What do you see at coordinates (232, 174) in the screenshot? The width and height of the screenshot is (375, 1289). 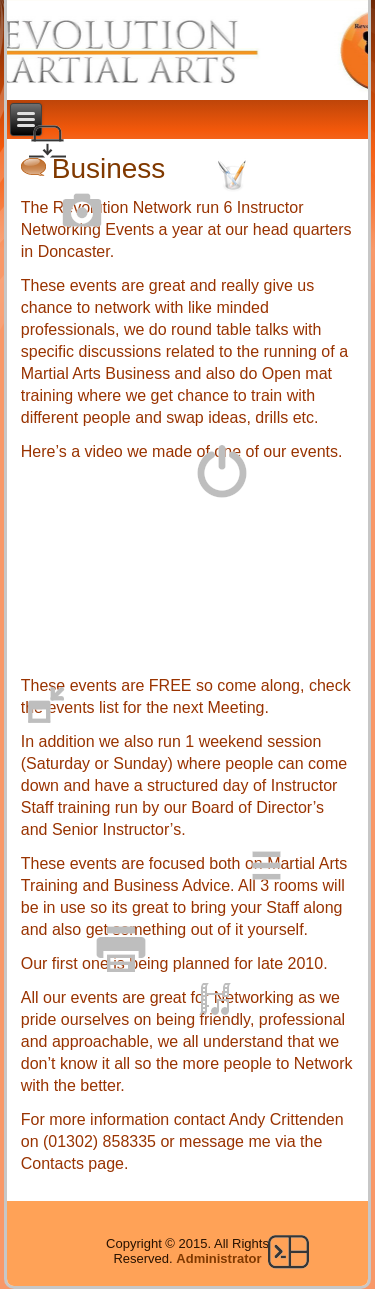 I see `access office and productivity applications` at bounding box center [232, 174].